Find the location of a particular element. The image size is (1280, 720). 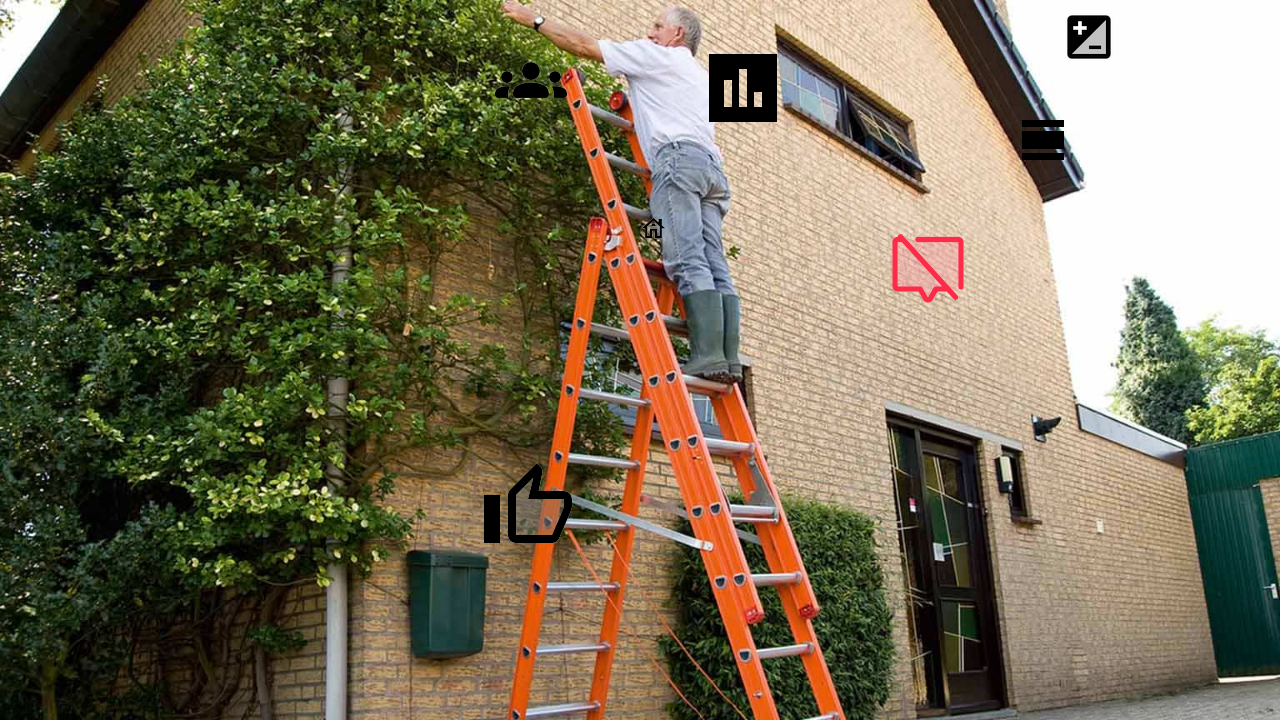

go to home screen is located at coordinates (653, 228).